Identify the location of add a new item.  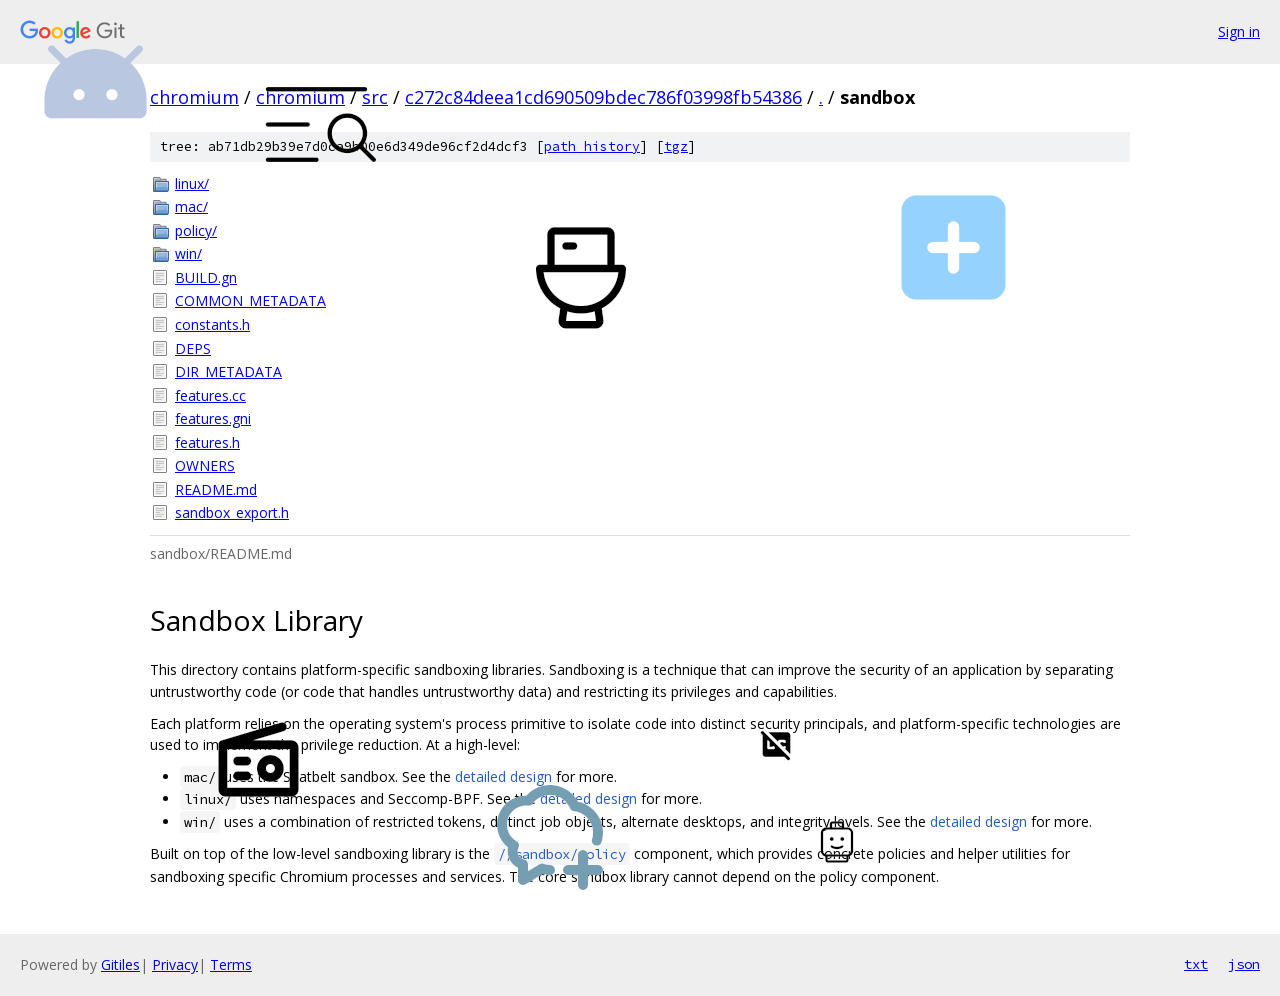
(953, 247).